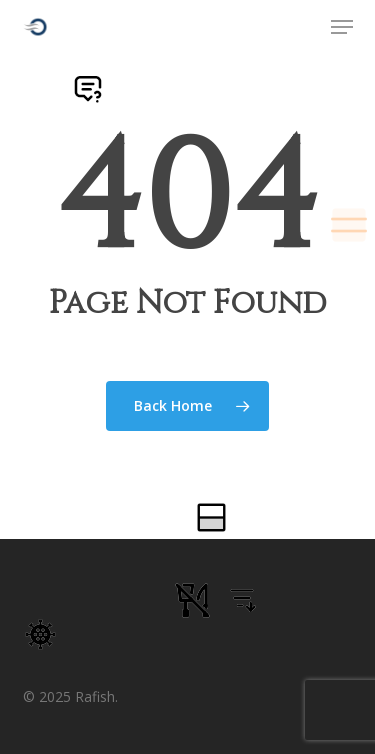 This screenshot has width=375, height=754. Describe the element at coordinates (88, 88) in the screenshot. I see `access help or FAQ chat` at that location.